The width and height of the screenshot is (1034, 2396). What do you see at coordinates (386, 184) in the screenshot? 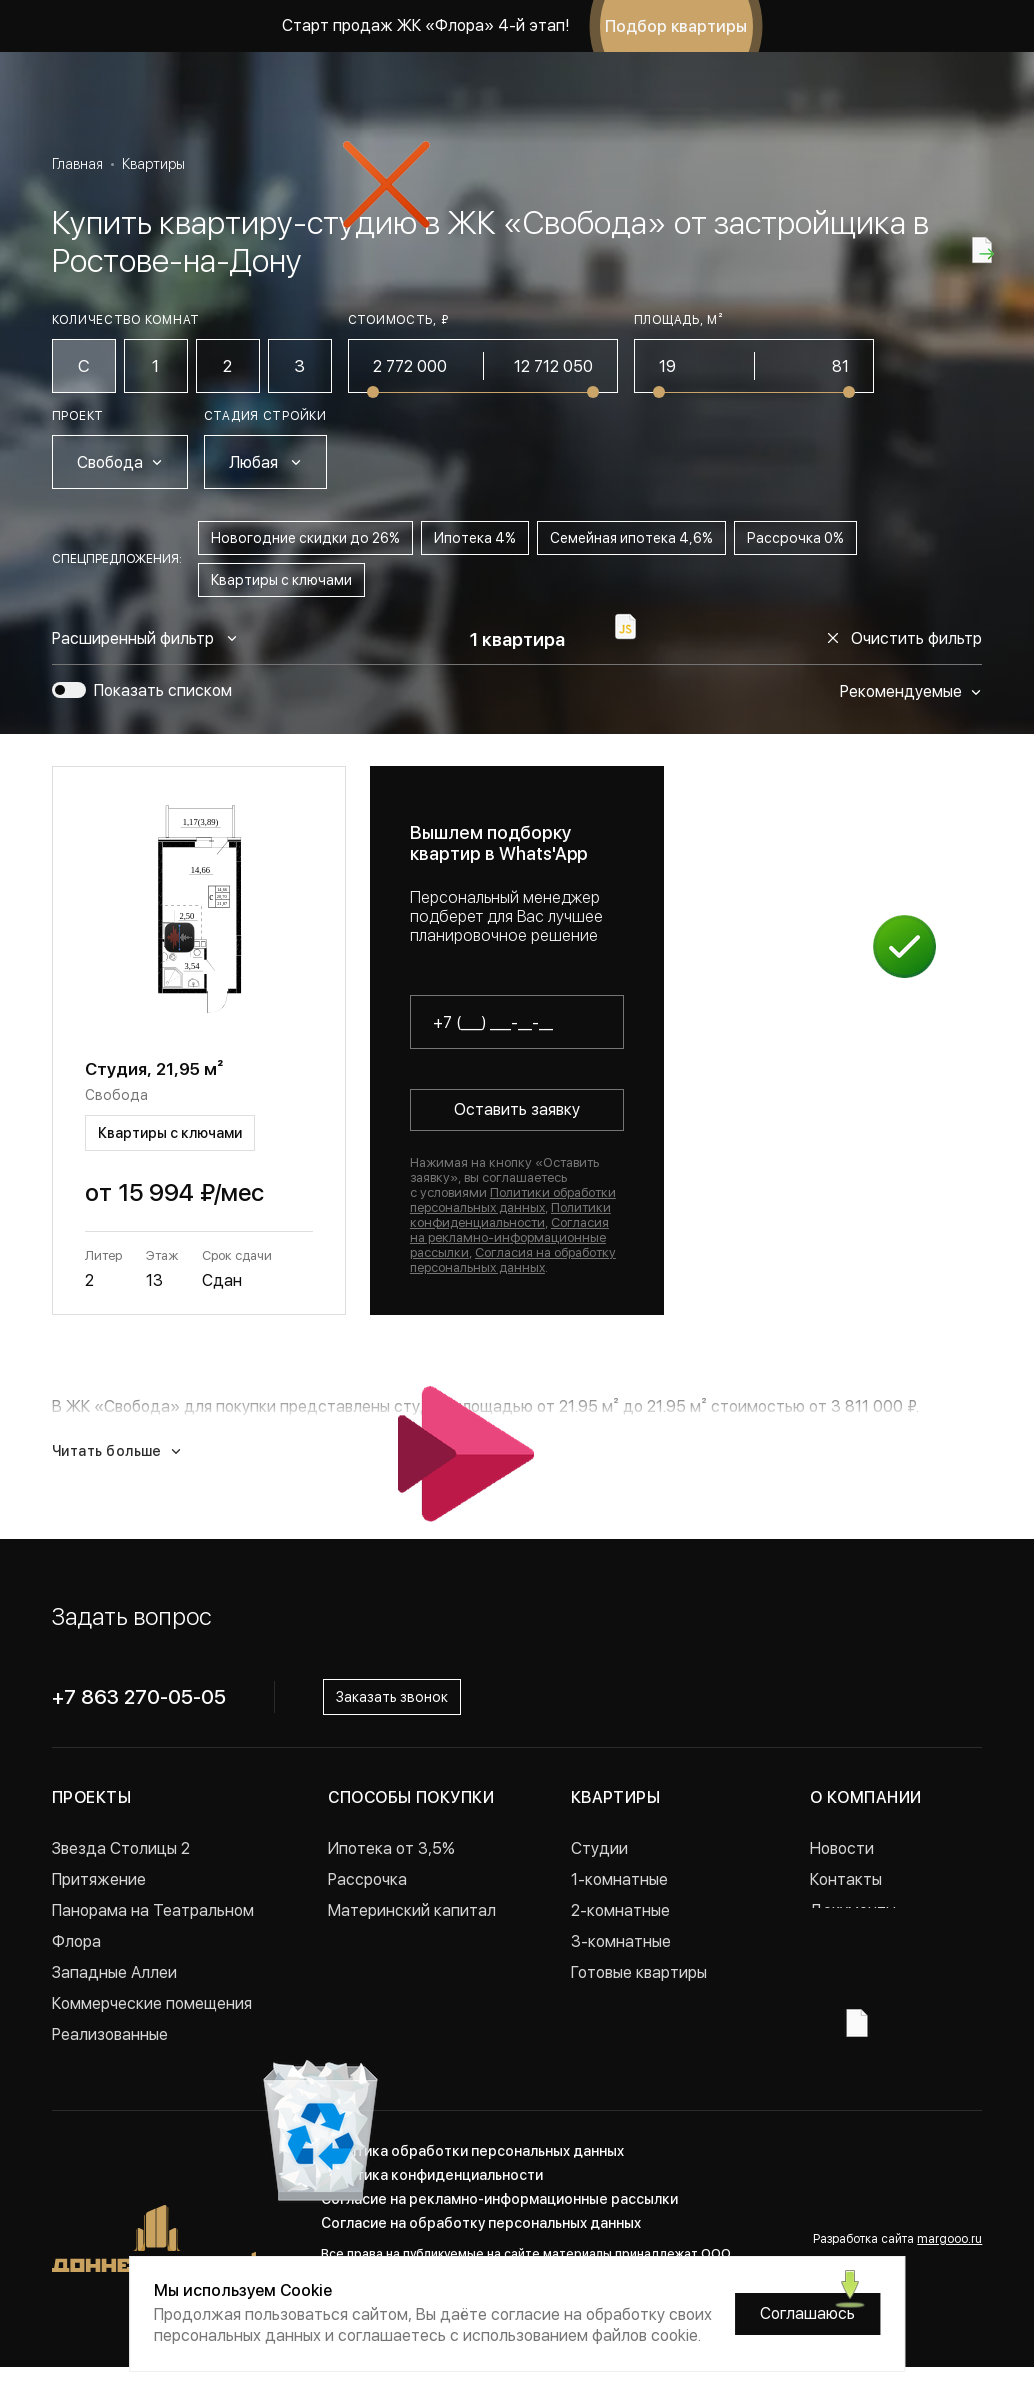
I see `delete or remove an item` at bounding box center [386, 184].